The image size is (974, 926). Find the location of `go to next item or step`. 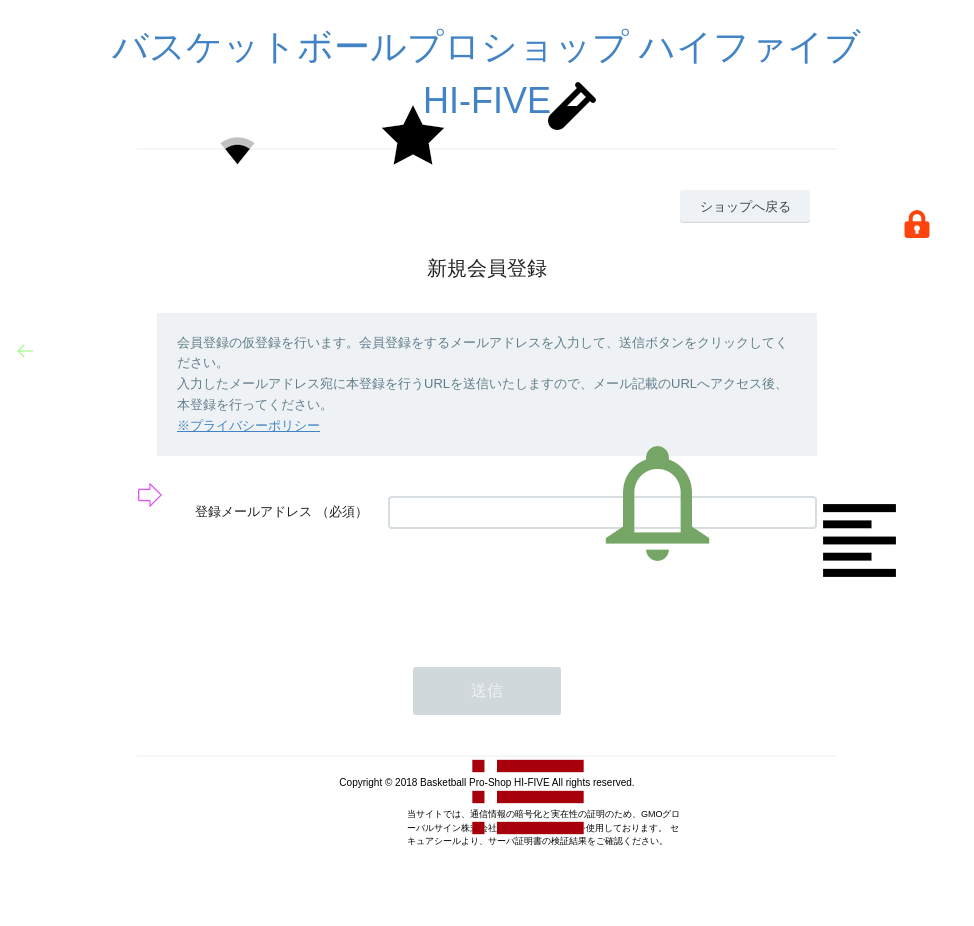

go to next item or step is located at coordinates (149, 495).